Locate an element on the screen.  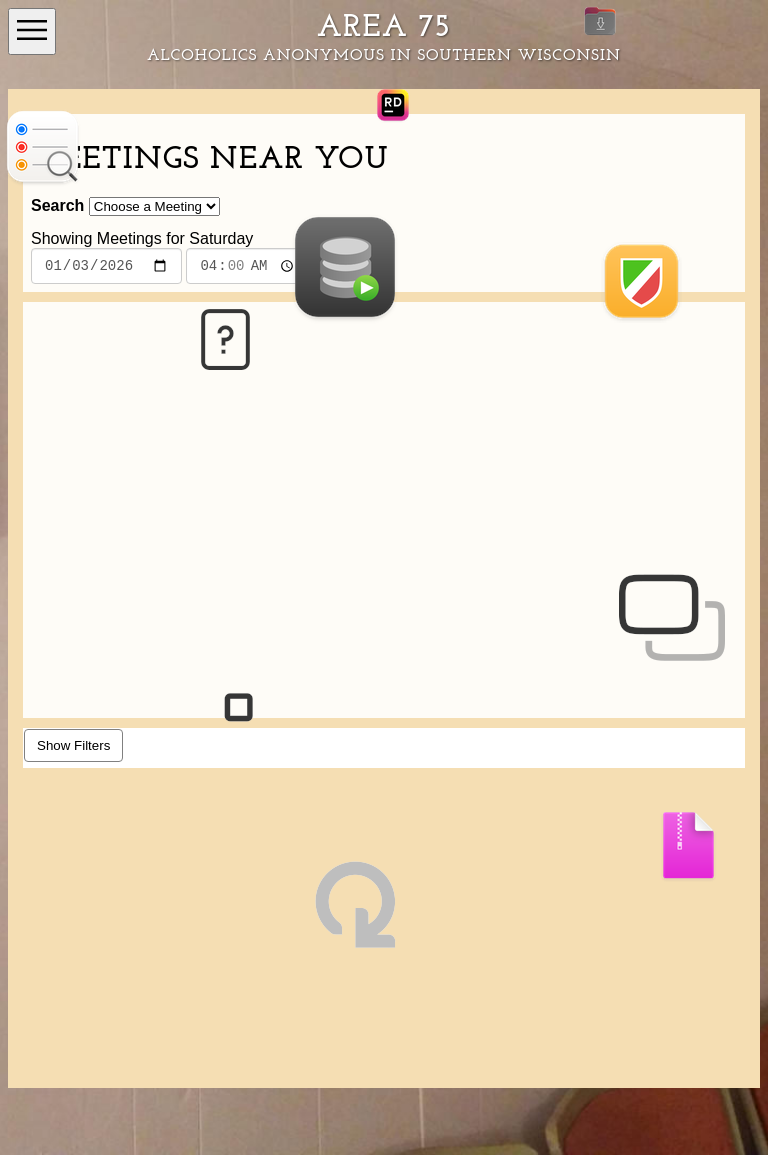
open your downloads folder is located at coordinates (600, 21).